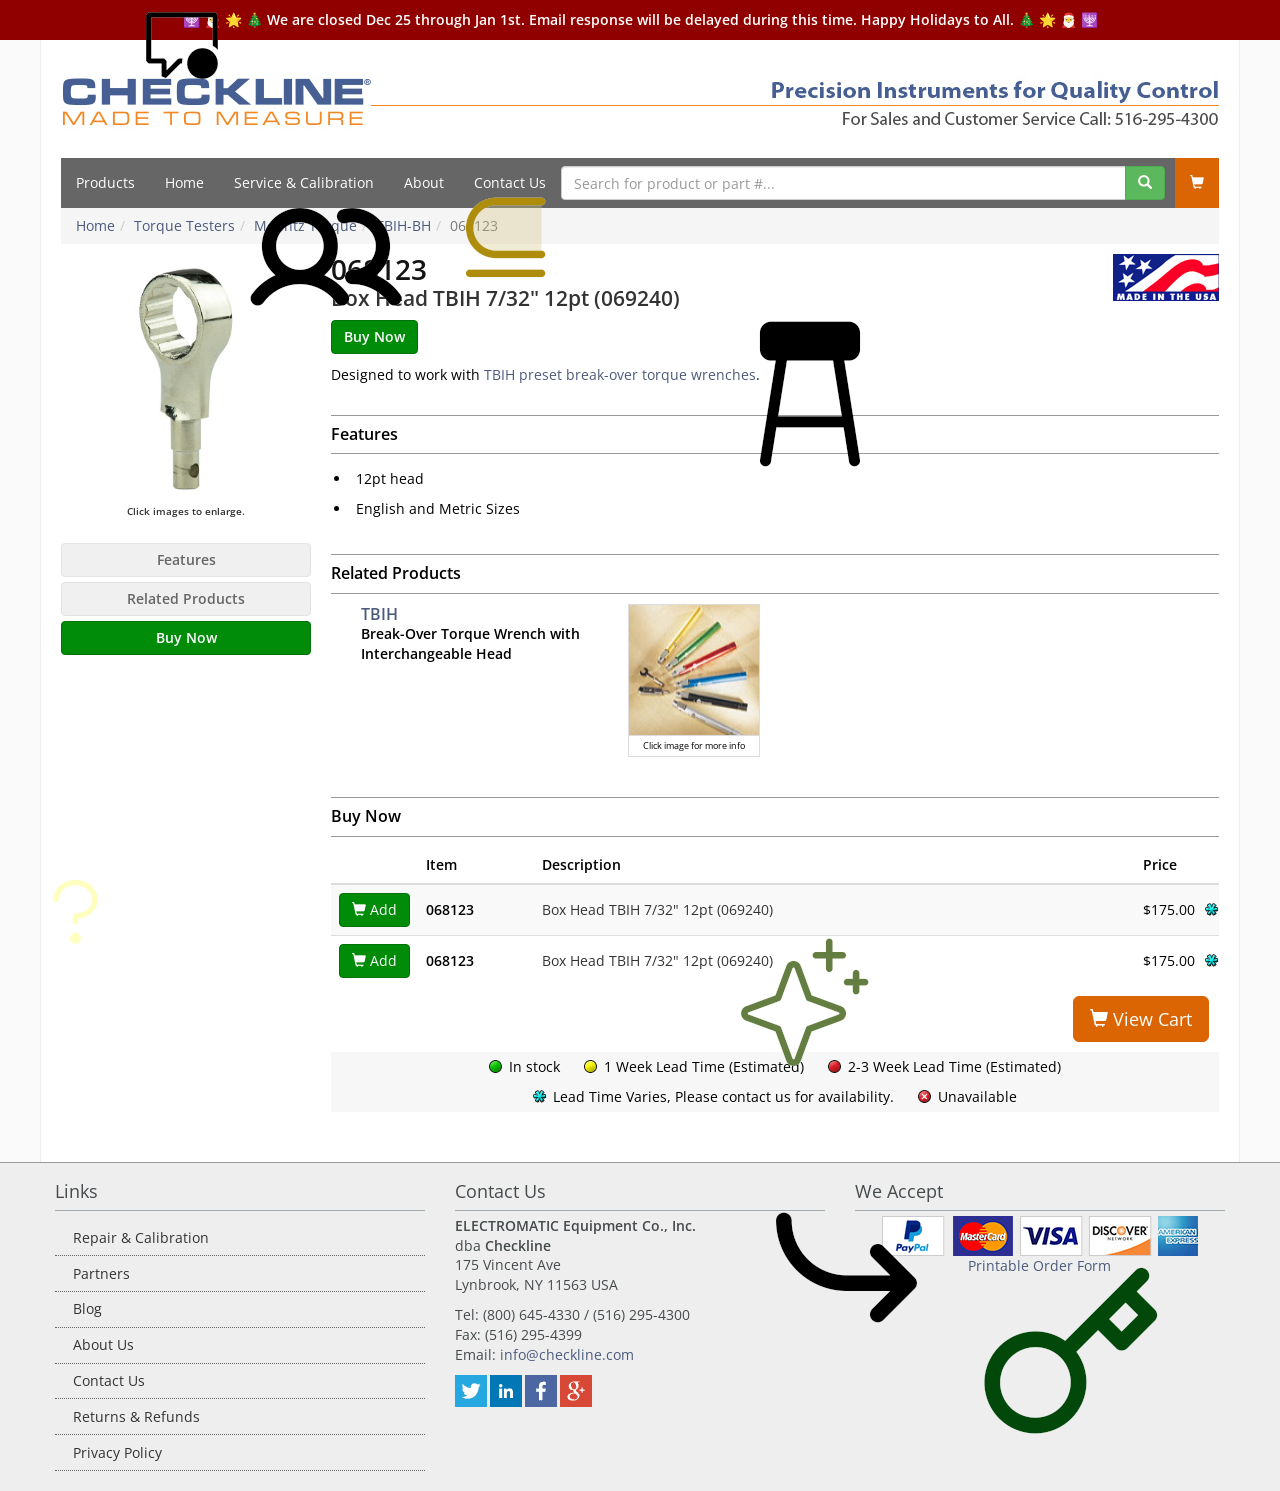 The height and width of the screenshot is (1491, 1280). What do you see at coordinates (507, 235) in the screenshot?
I see `indicates a subset relationship in mathematical or data operations` at bounding box center [507, 235].